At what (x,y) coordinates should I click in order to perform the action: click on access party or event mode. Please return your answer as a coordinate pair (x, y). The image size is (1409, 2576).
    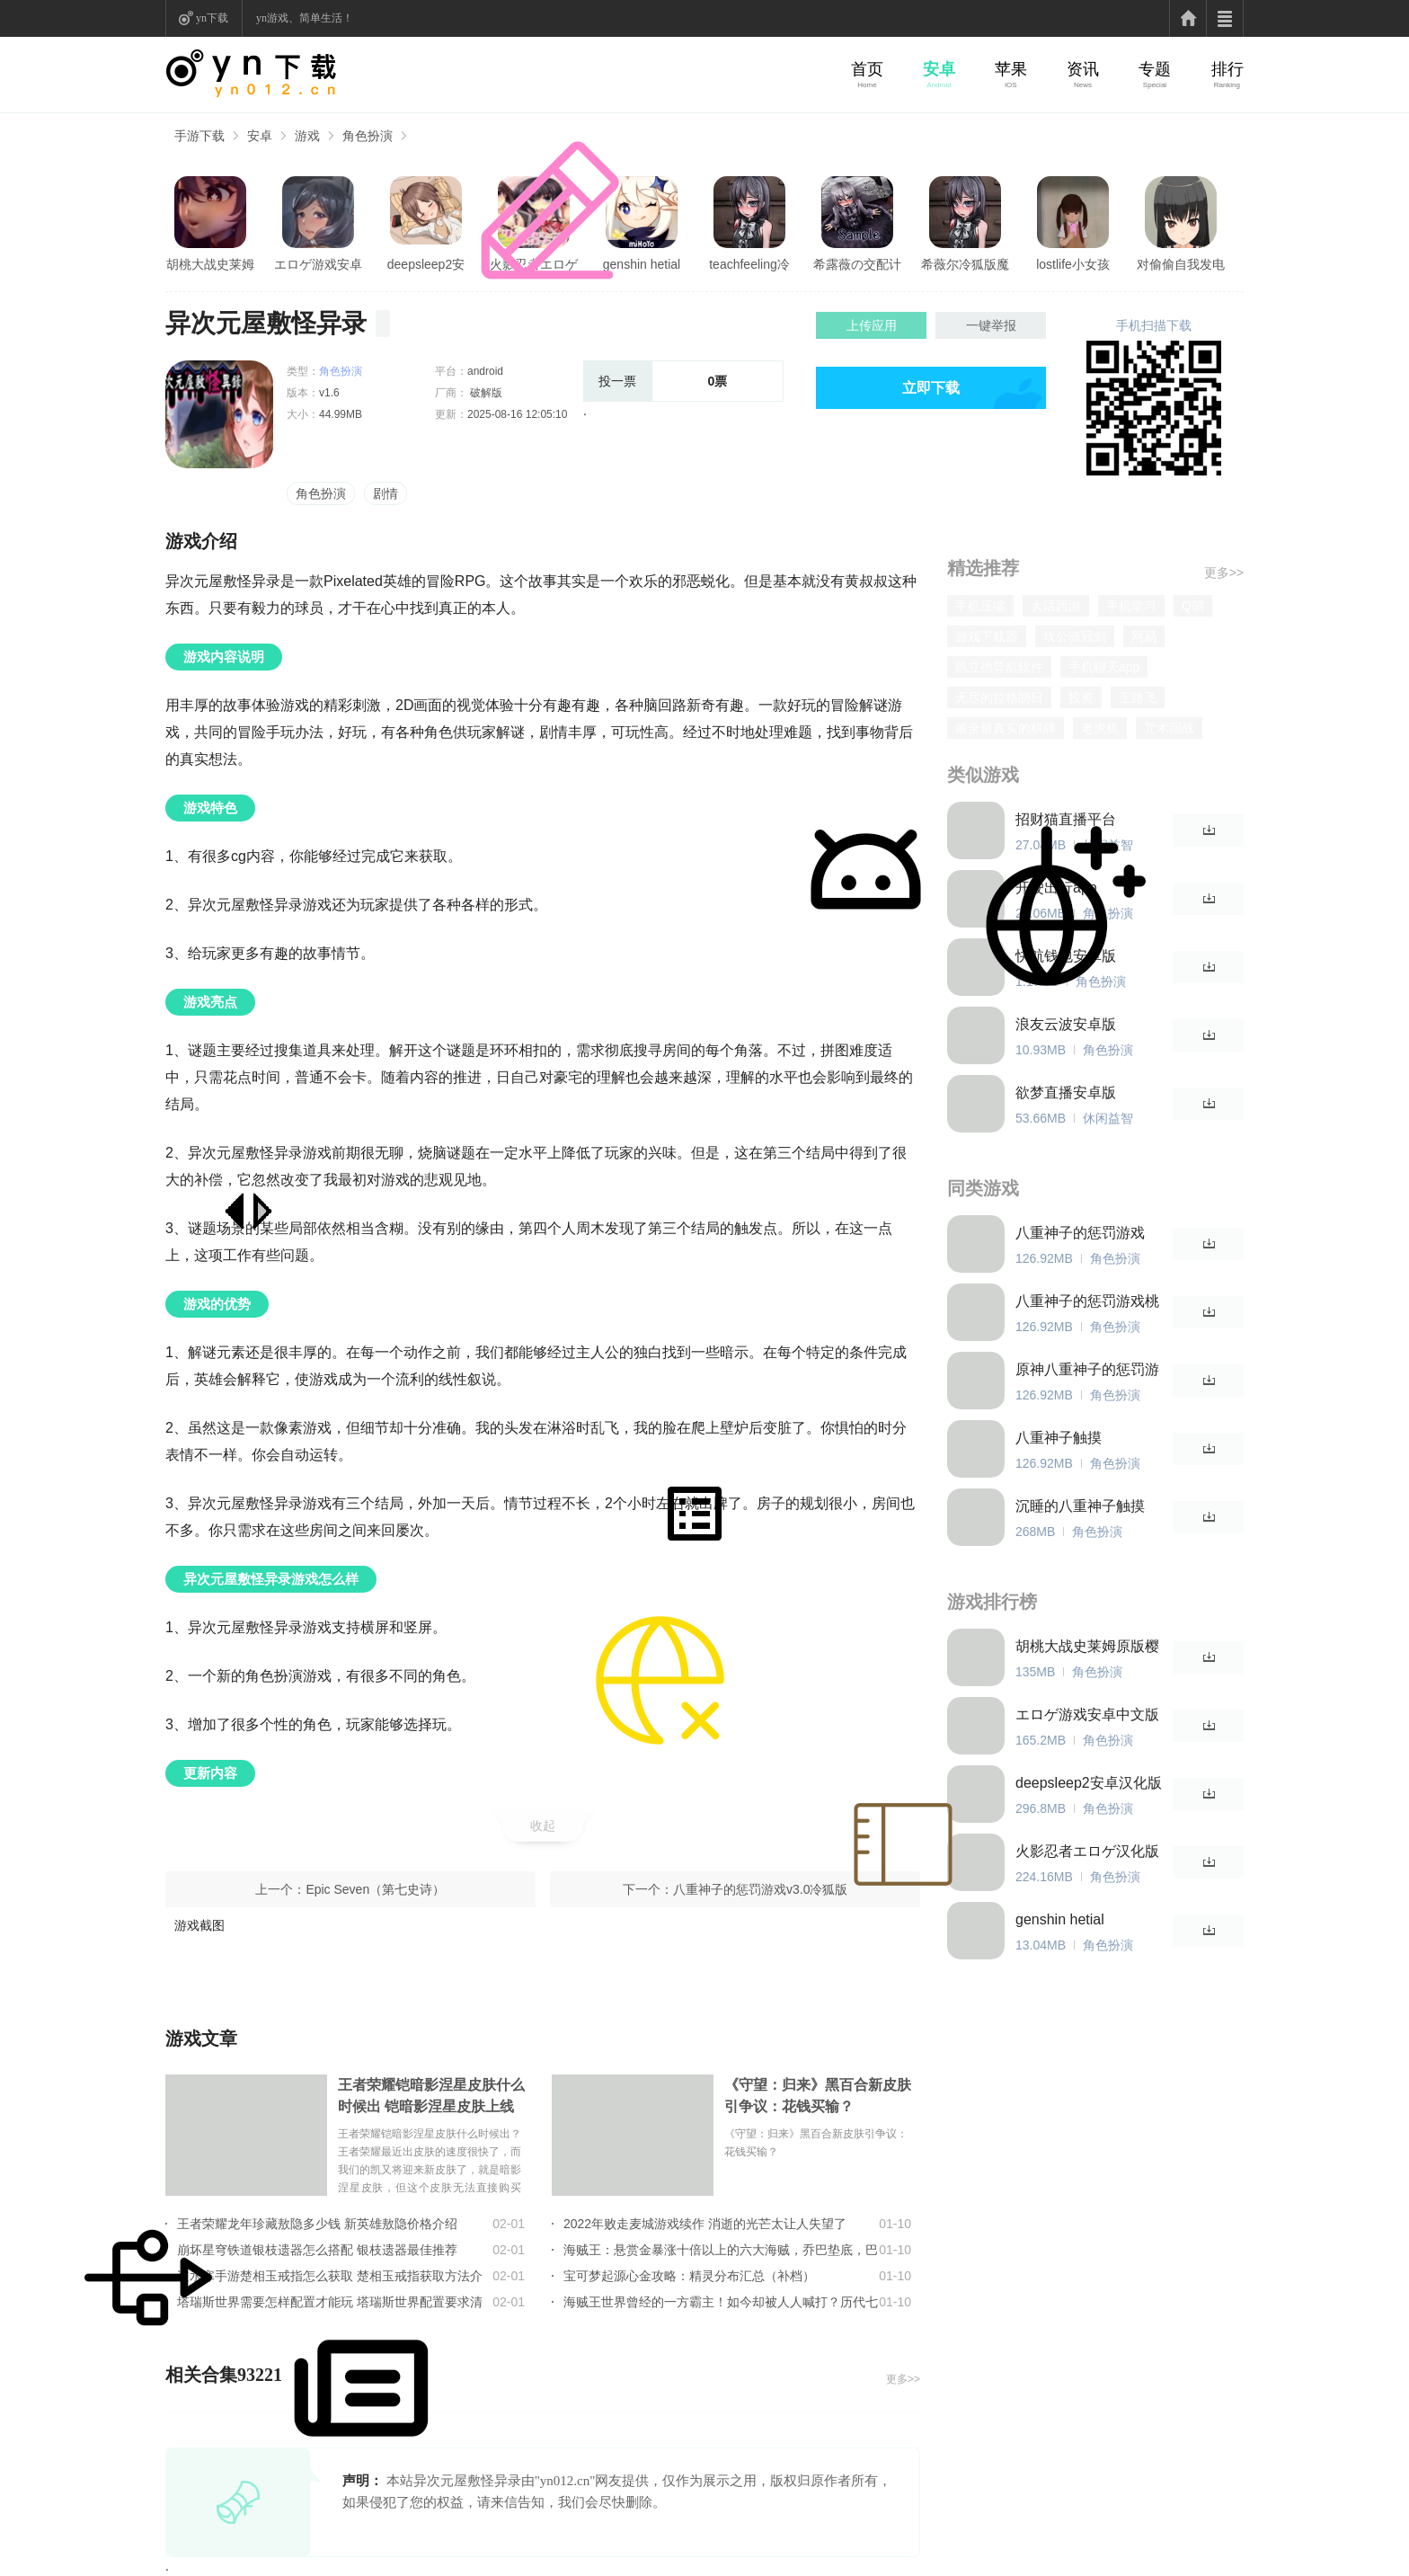
    Looking at the image, I should click on (1058, 909).